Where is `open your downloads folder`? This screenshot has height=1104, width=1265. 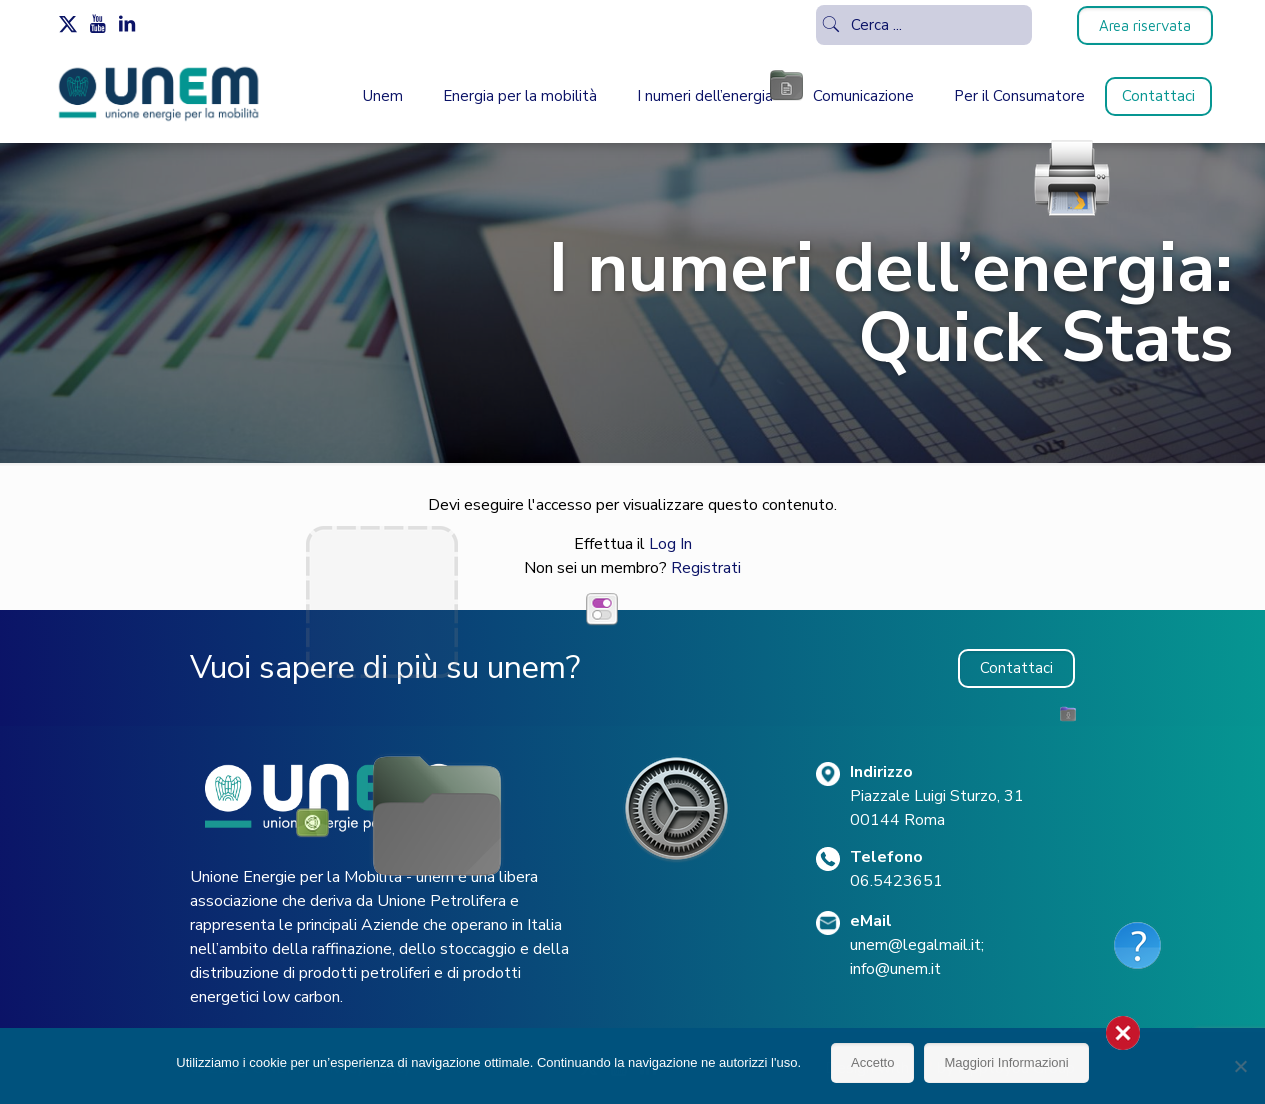 open your downloads folder is located at coordinates (1068, 714).